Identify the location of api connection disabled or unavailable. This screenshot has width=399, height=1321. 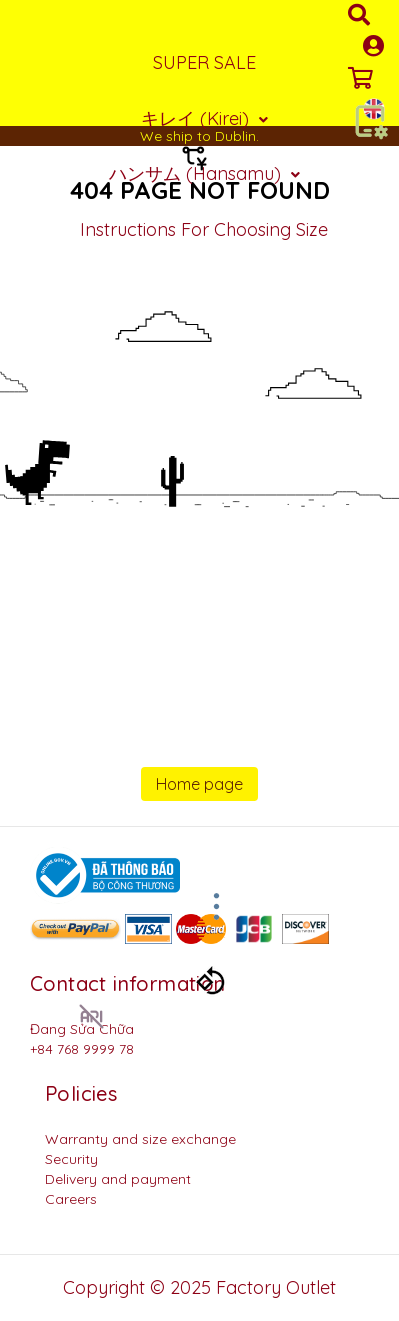
(91, 1016).